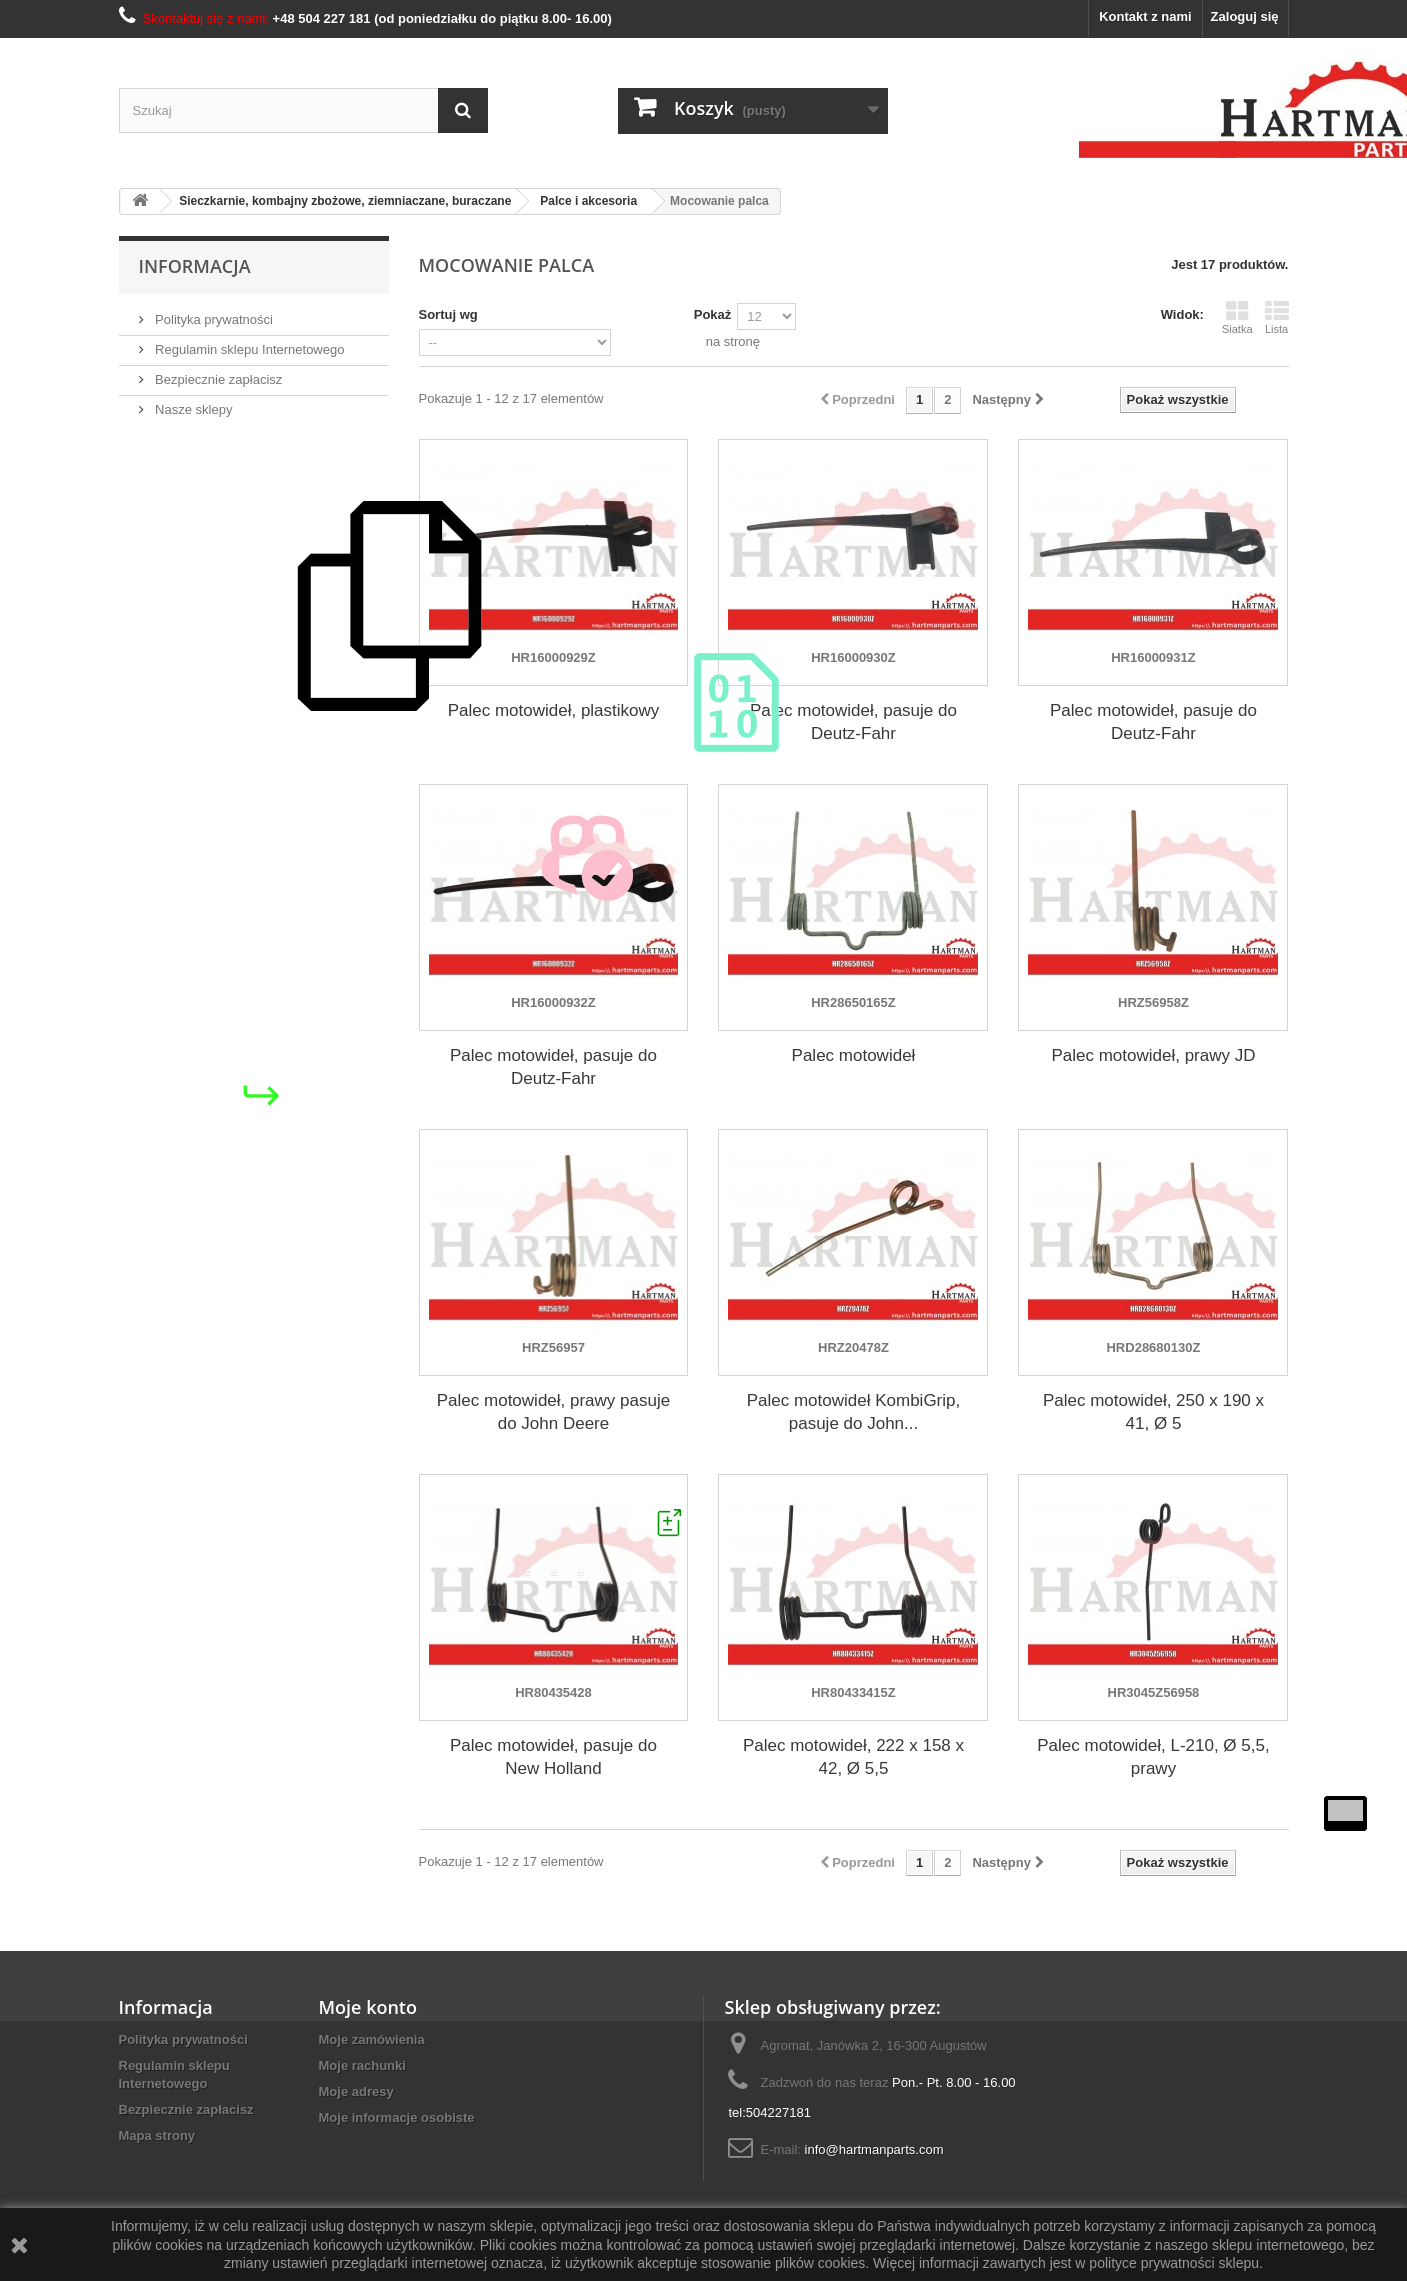 The height and width of the screenshot is (2281, 1407). I want to click on indent selected text or code, so click(261, 1096).